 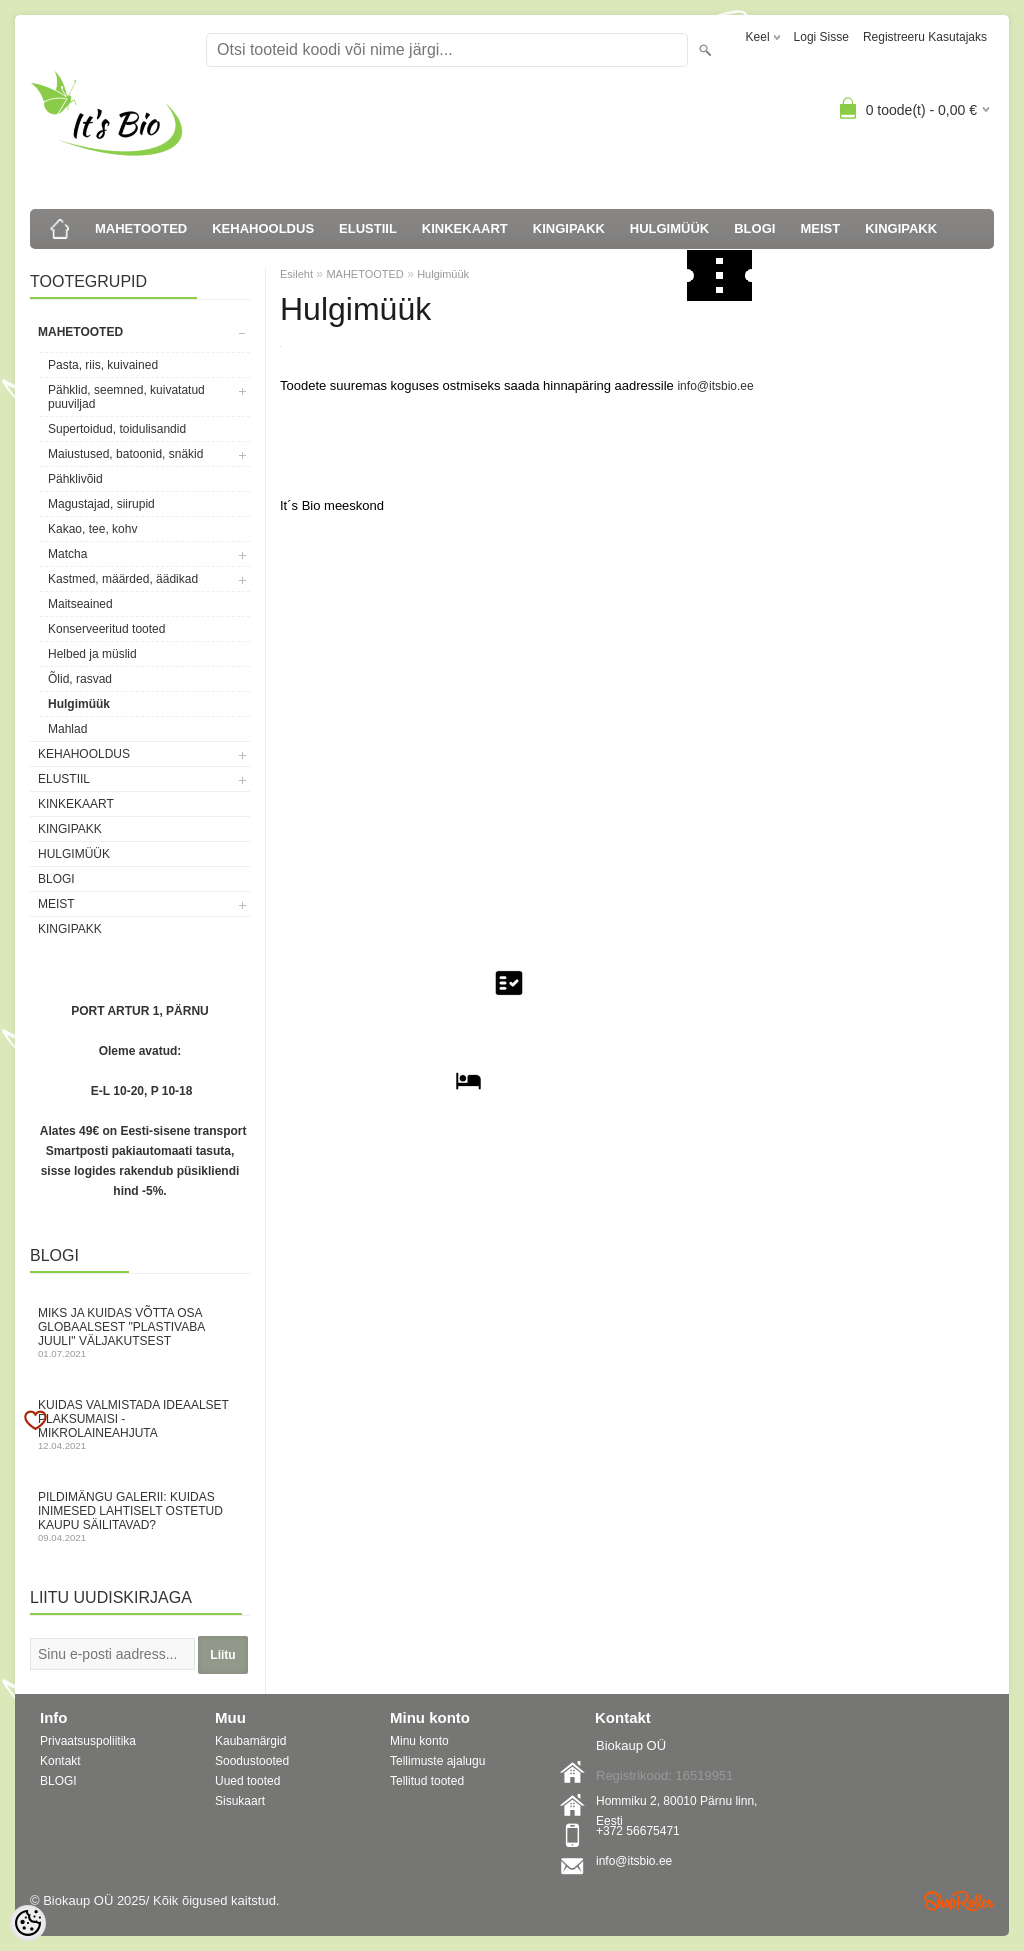 What do you see at coordinates (509, 983) in the screenshot?
I see `verify checklist items` at bounding box center [509, 983].